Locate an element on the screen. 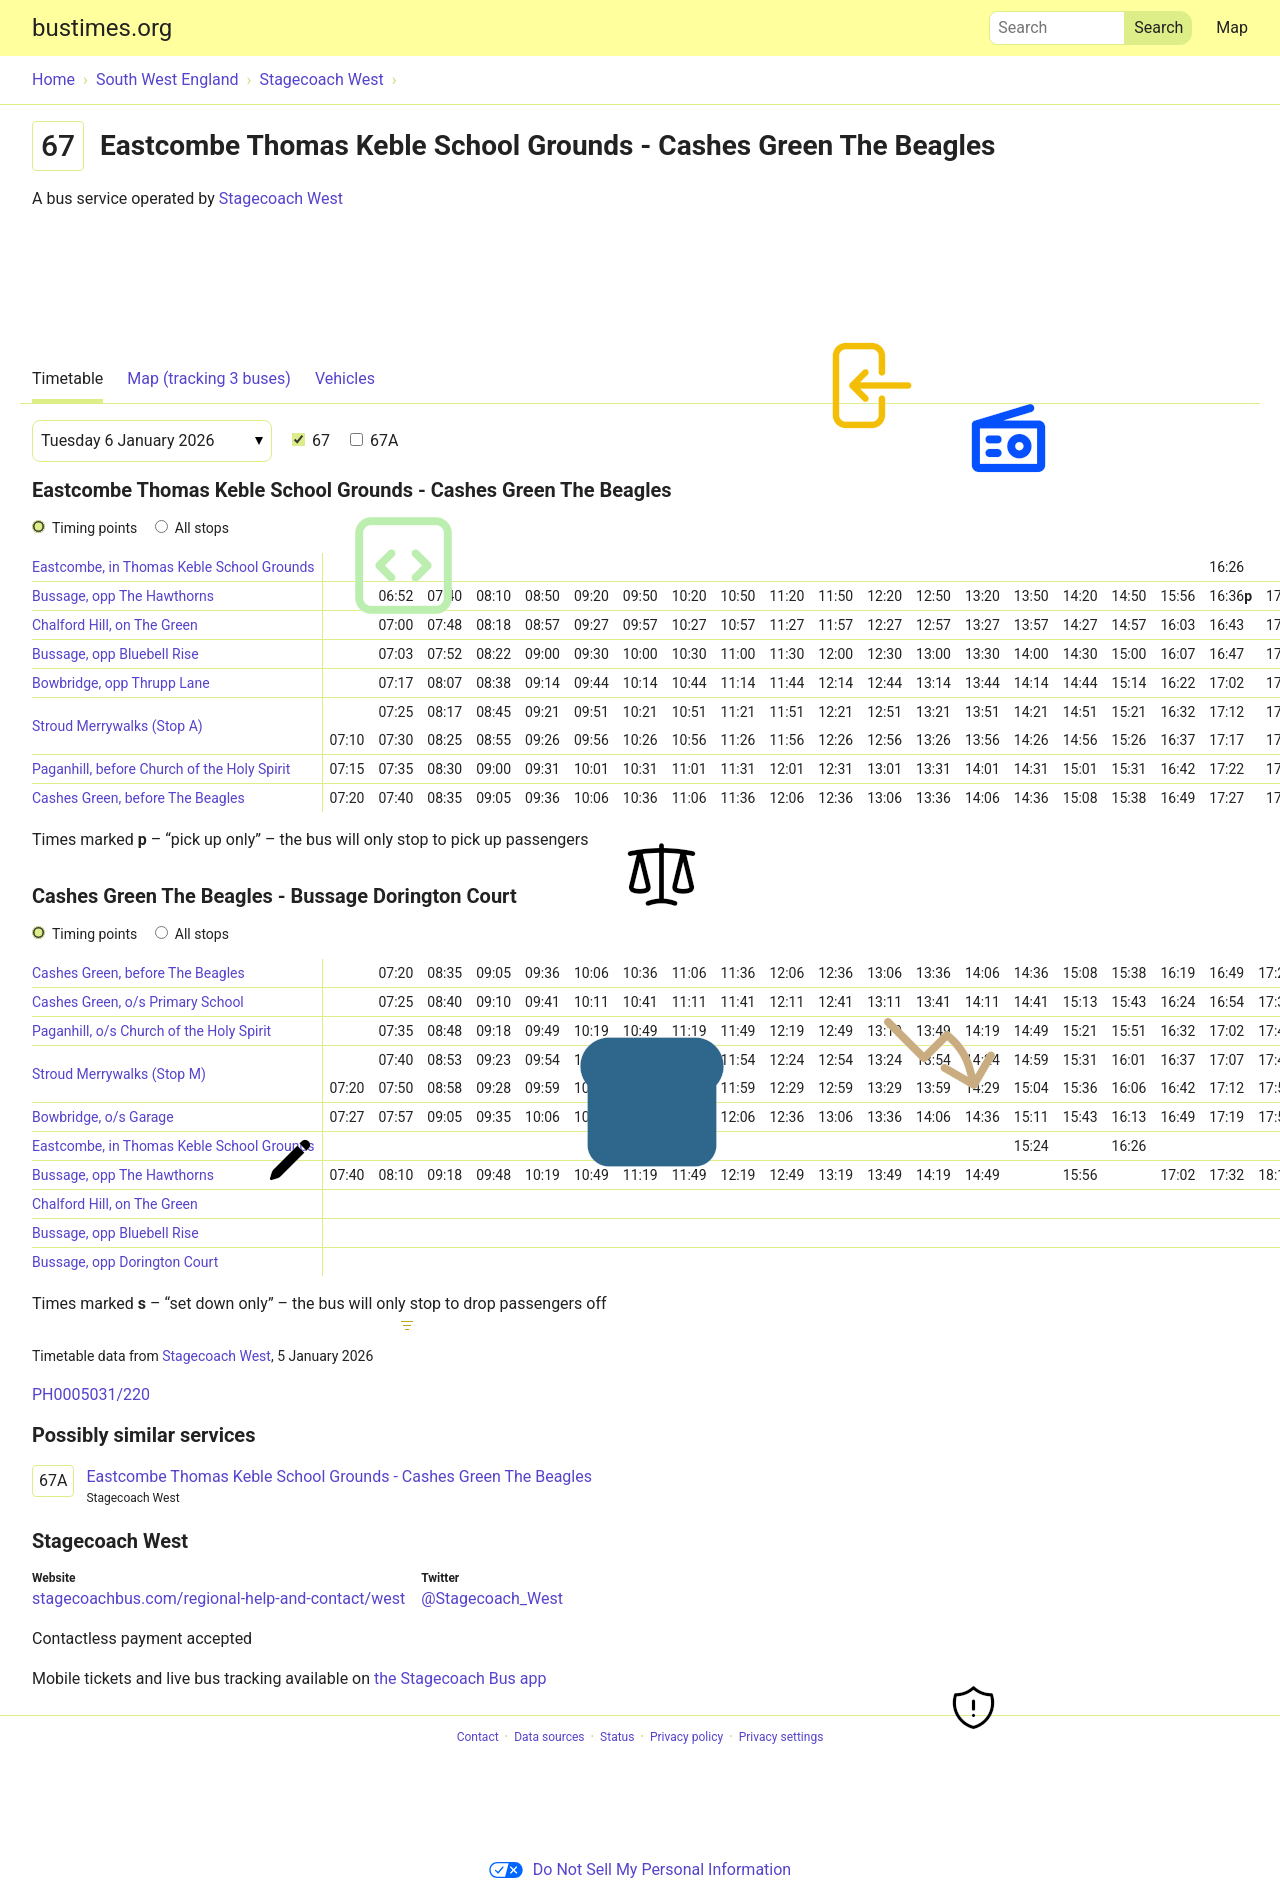  browse bakery or bread products is located at coordinates (652, 1102).